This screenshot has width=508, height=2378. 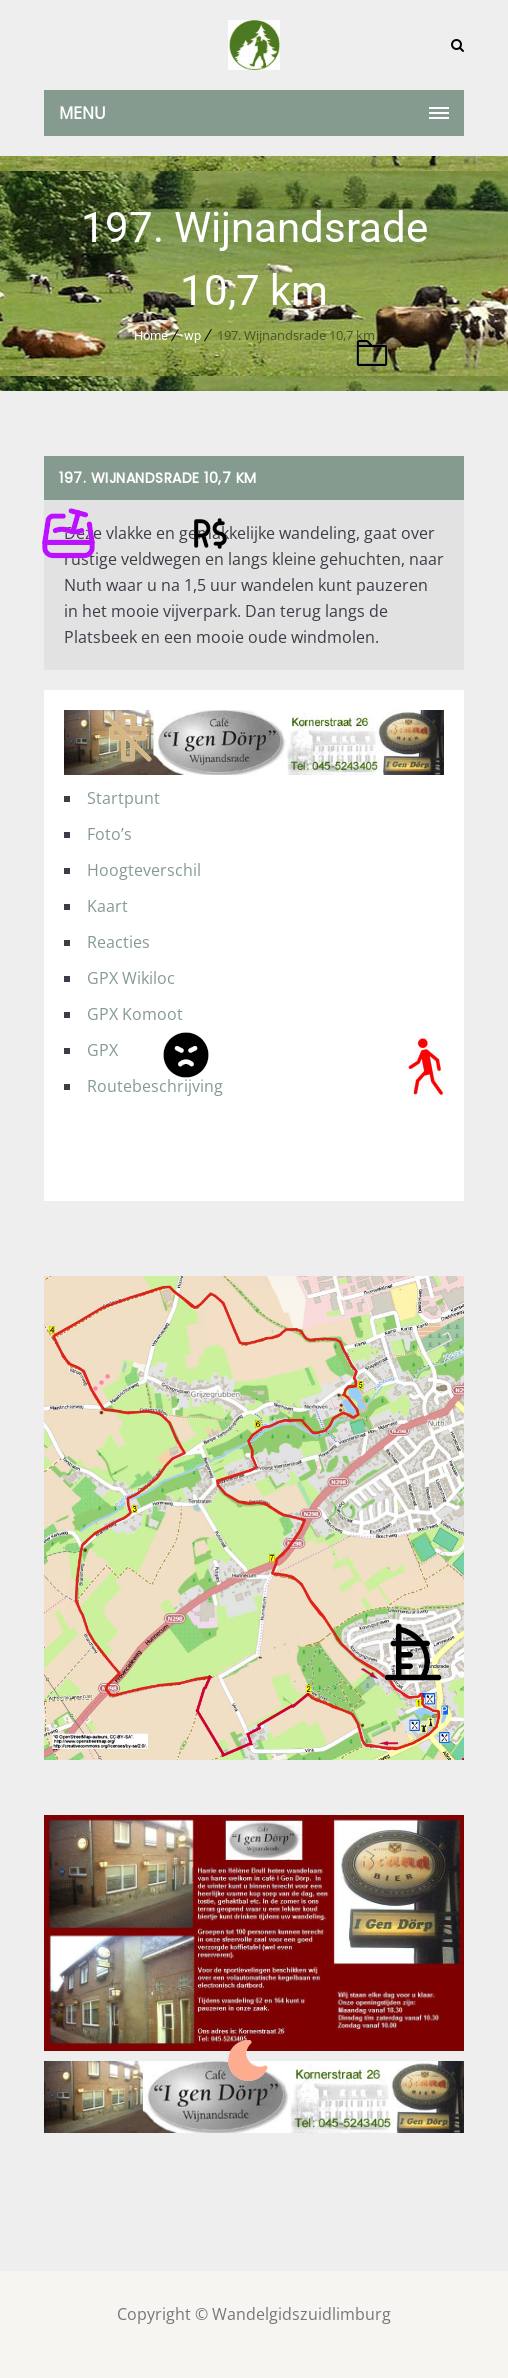 What do you see at coordinates (248, 2060) in the screenshot?
I see `enable dark mode` at bounding box center [248, 2060].